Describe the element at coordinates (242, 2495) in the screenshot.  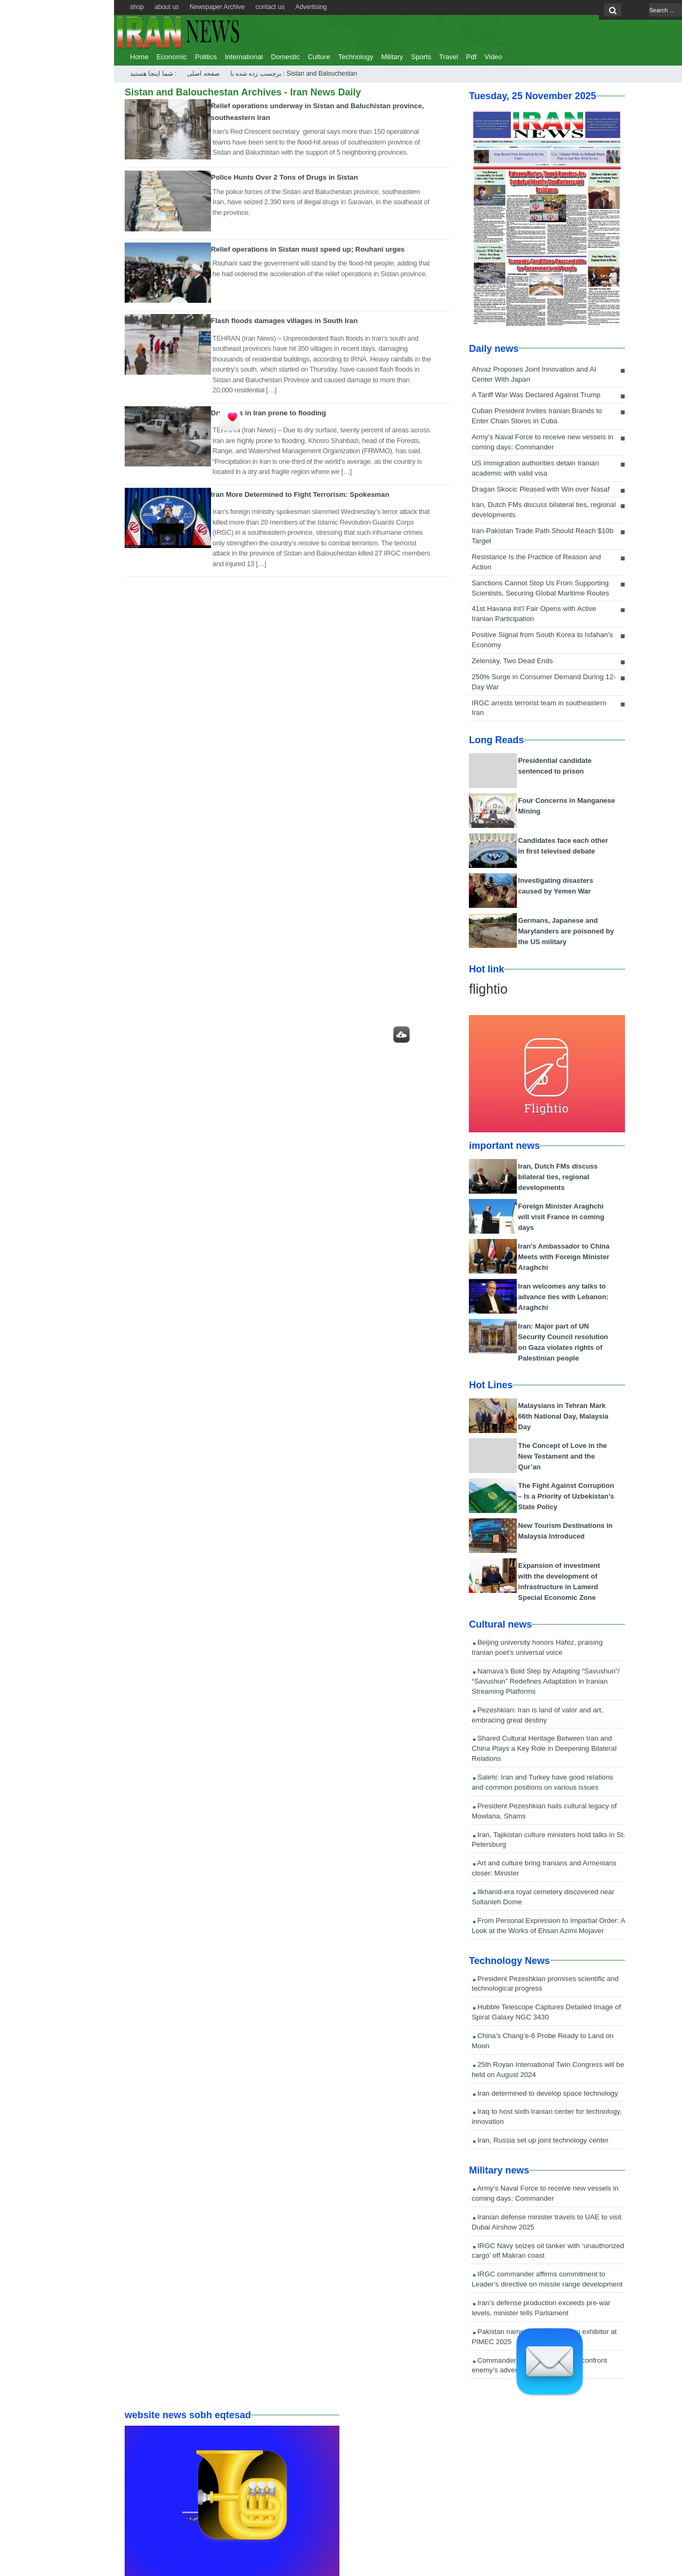
I see `open Tuba, a Mastodon and Fediverse client` at that location.